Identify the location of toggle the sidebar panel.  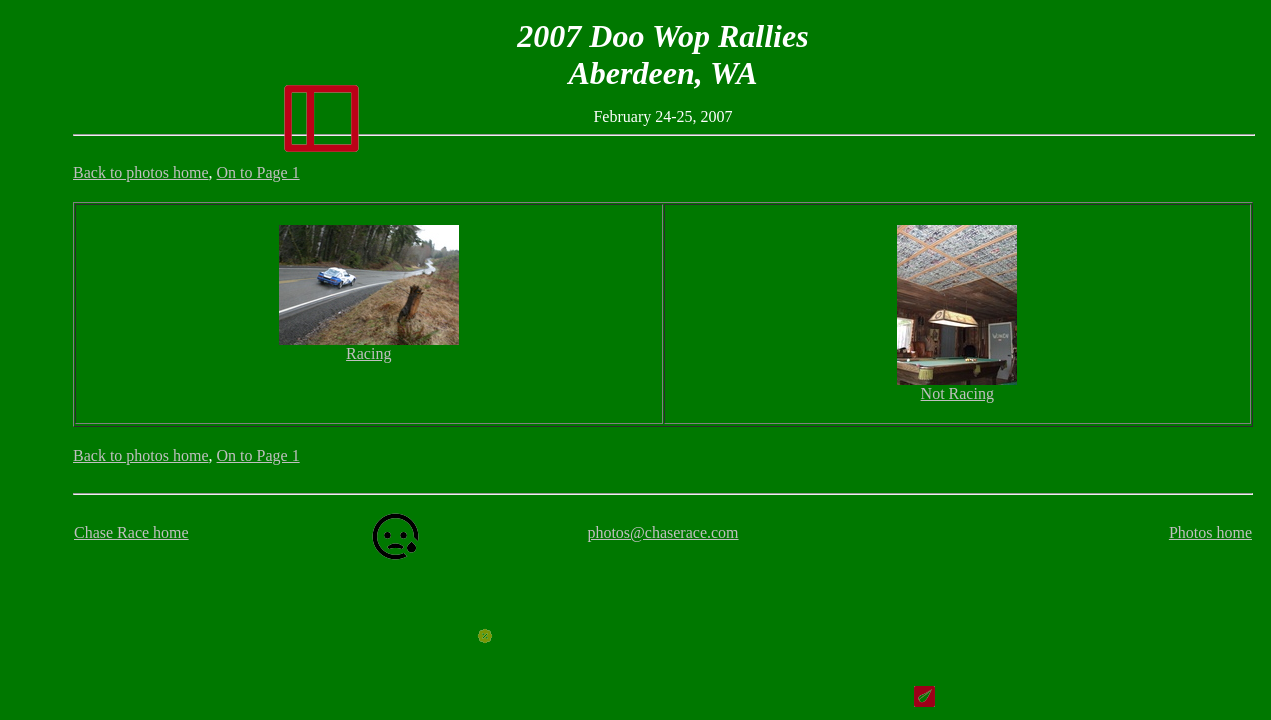
(321, 118).